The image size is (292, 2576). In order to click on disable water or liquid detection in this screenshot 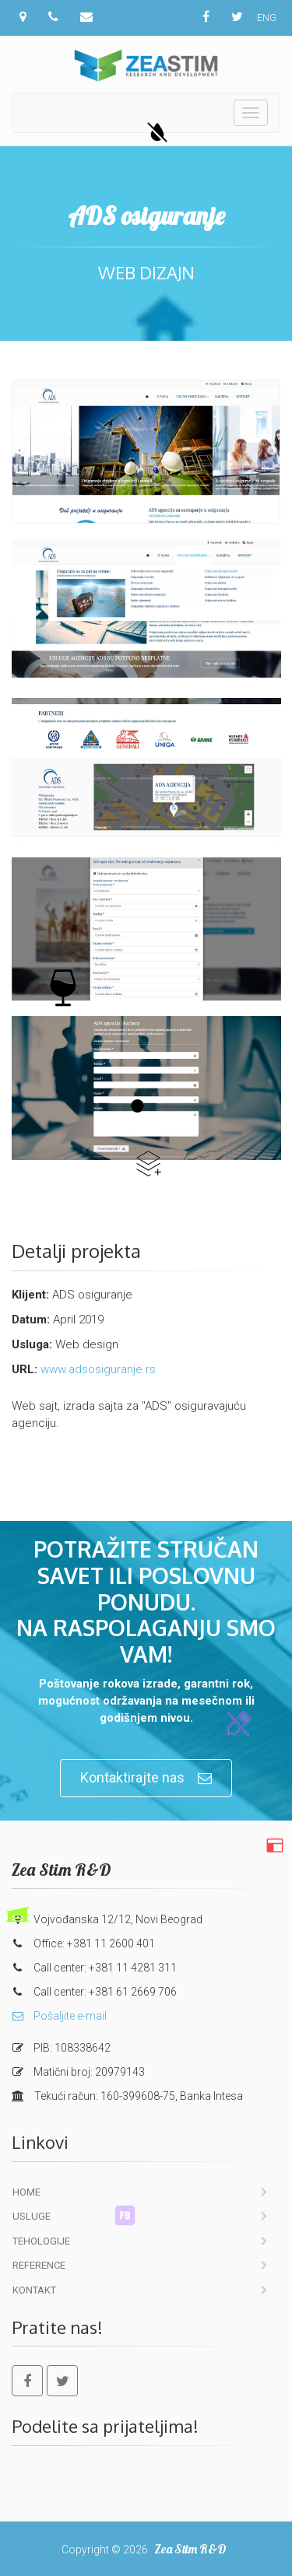, I will do `click(157, 132)`.